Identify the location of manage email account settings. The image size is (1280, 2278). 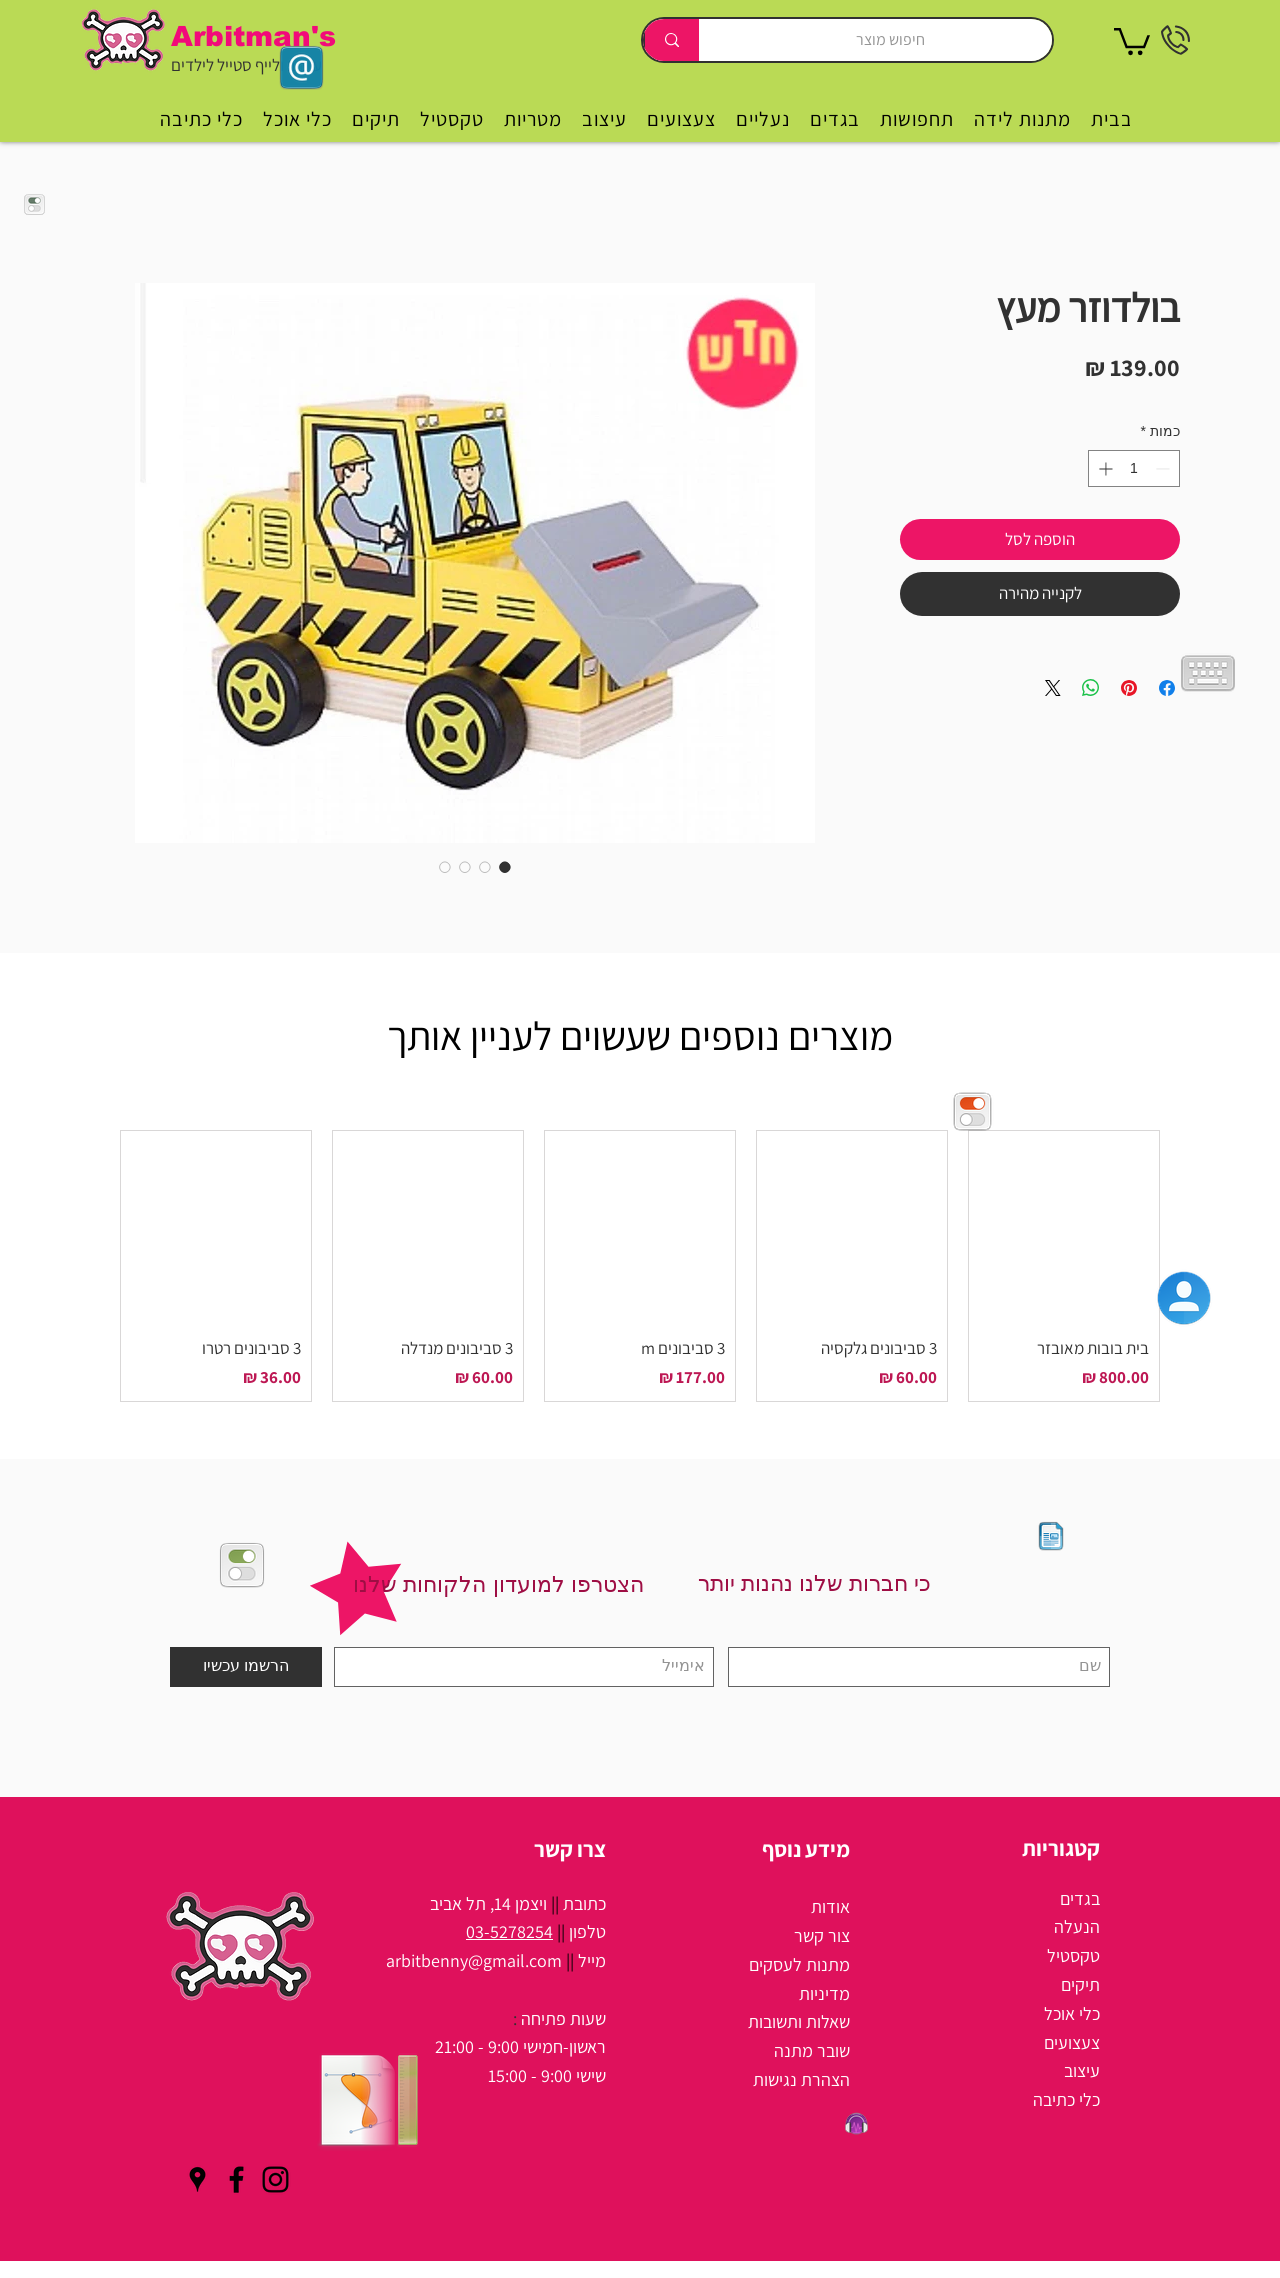
(301, 67).